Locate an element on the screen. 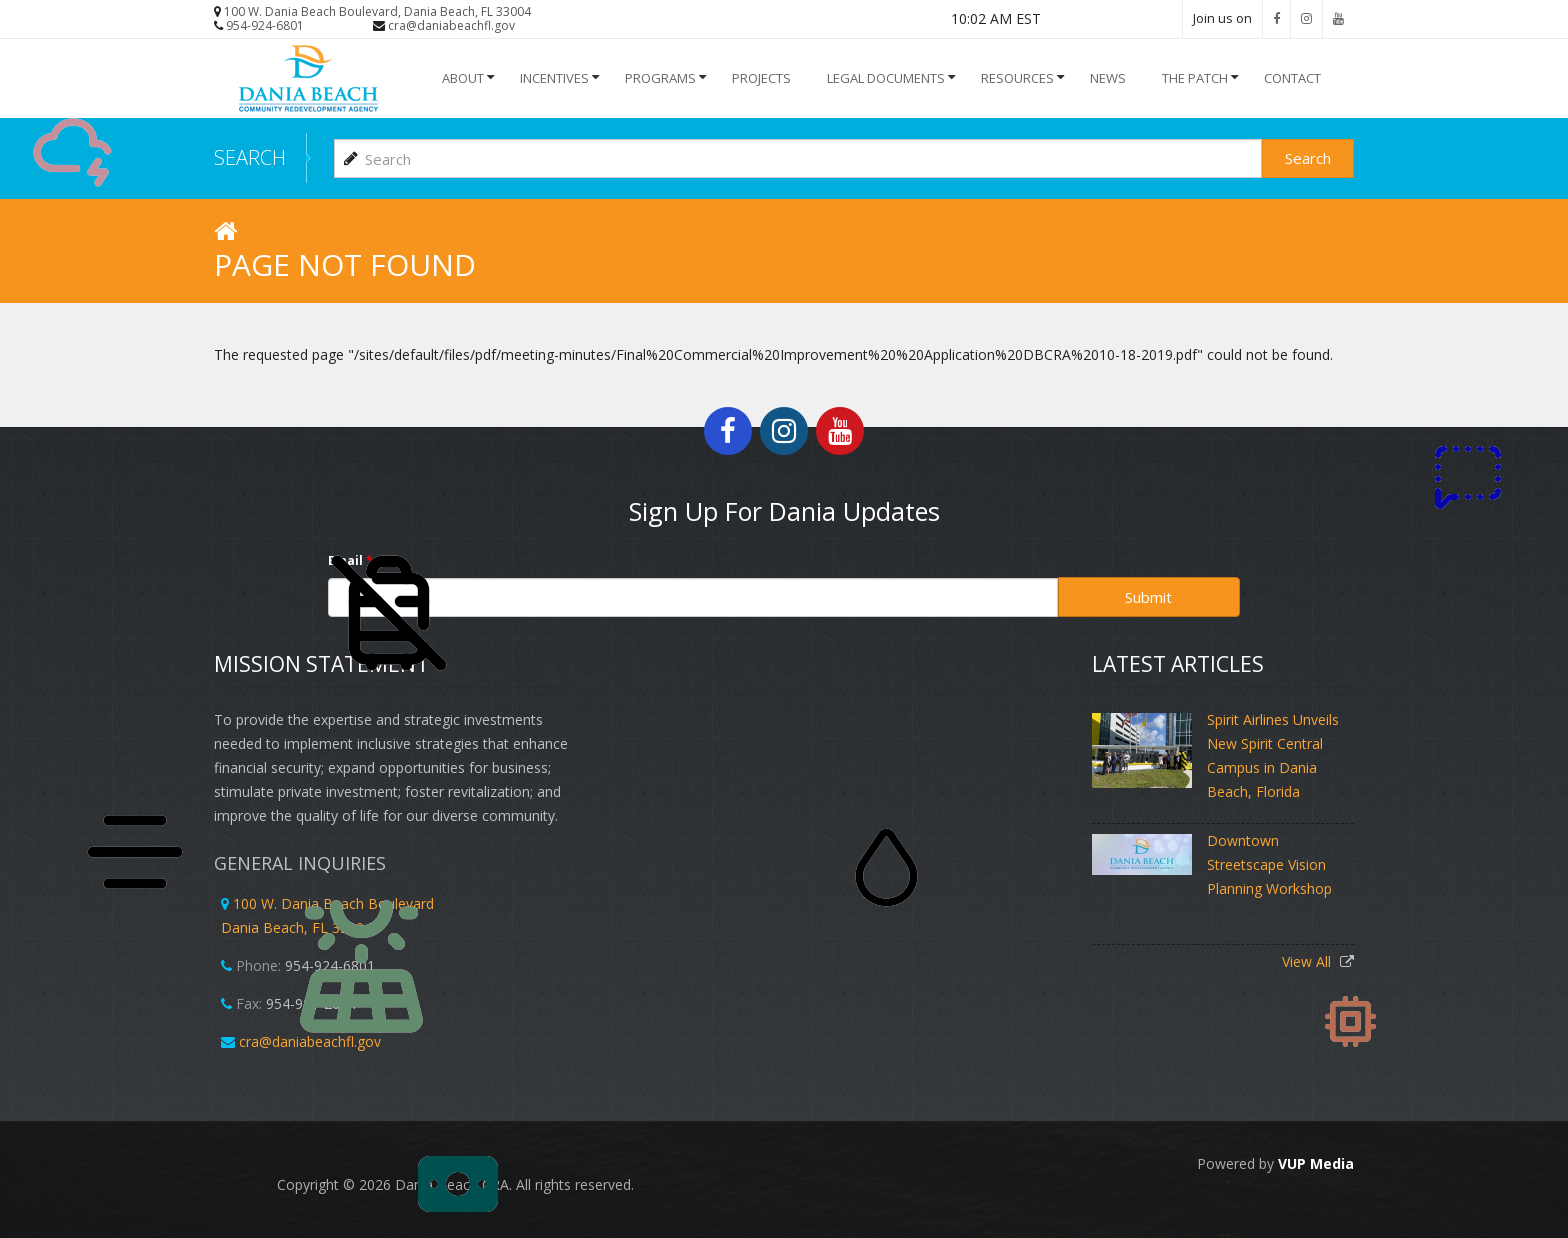  adjust water or hydration settings is located at coordinates (886, 867).